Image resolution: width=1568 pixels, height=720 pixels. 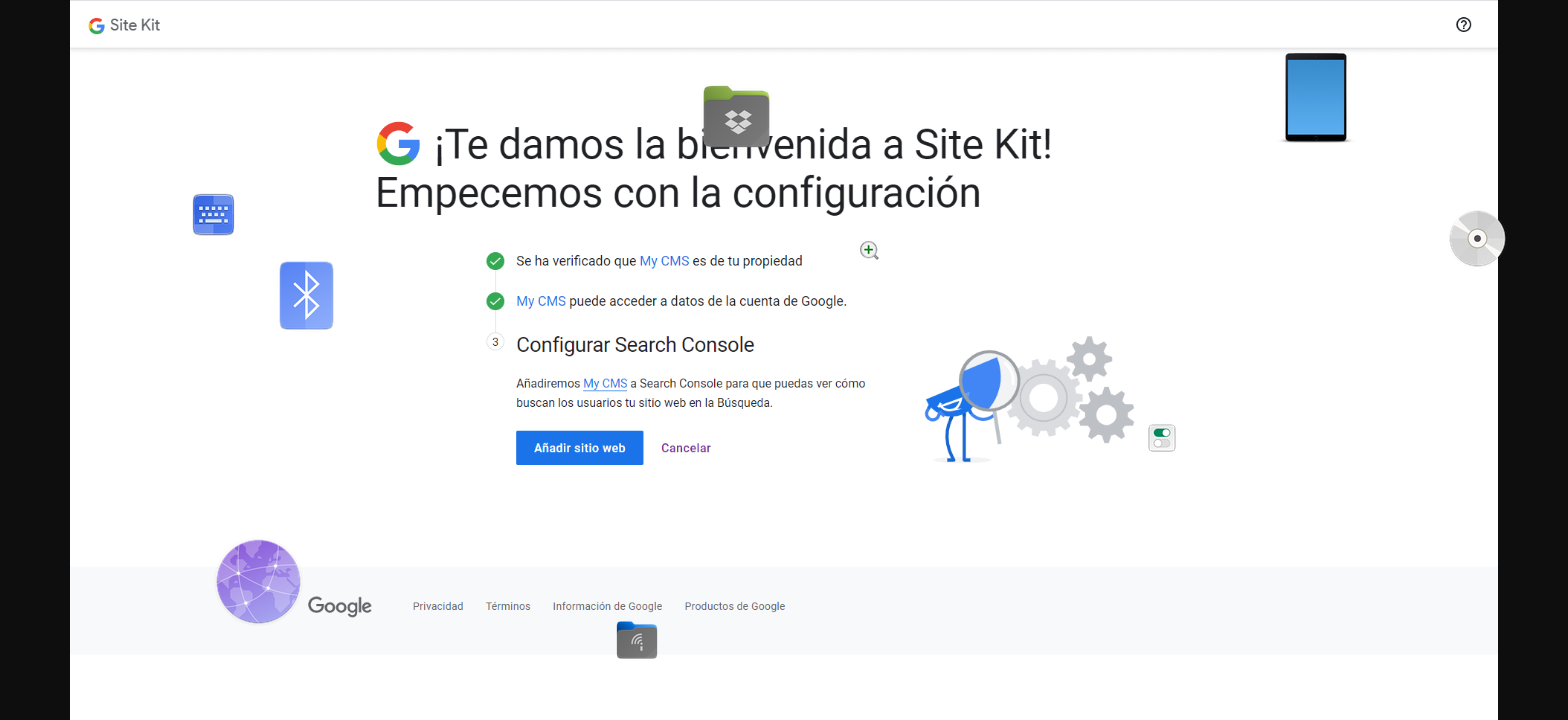 What do you see at coordinates (1162, 438) in the screenshot?
I see `open system settings or preferences` at bounding box center [1162, 438].